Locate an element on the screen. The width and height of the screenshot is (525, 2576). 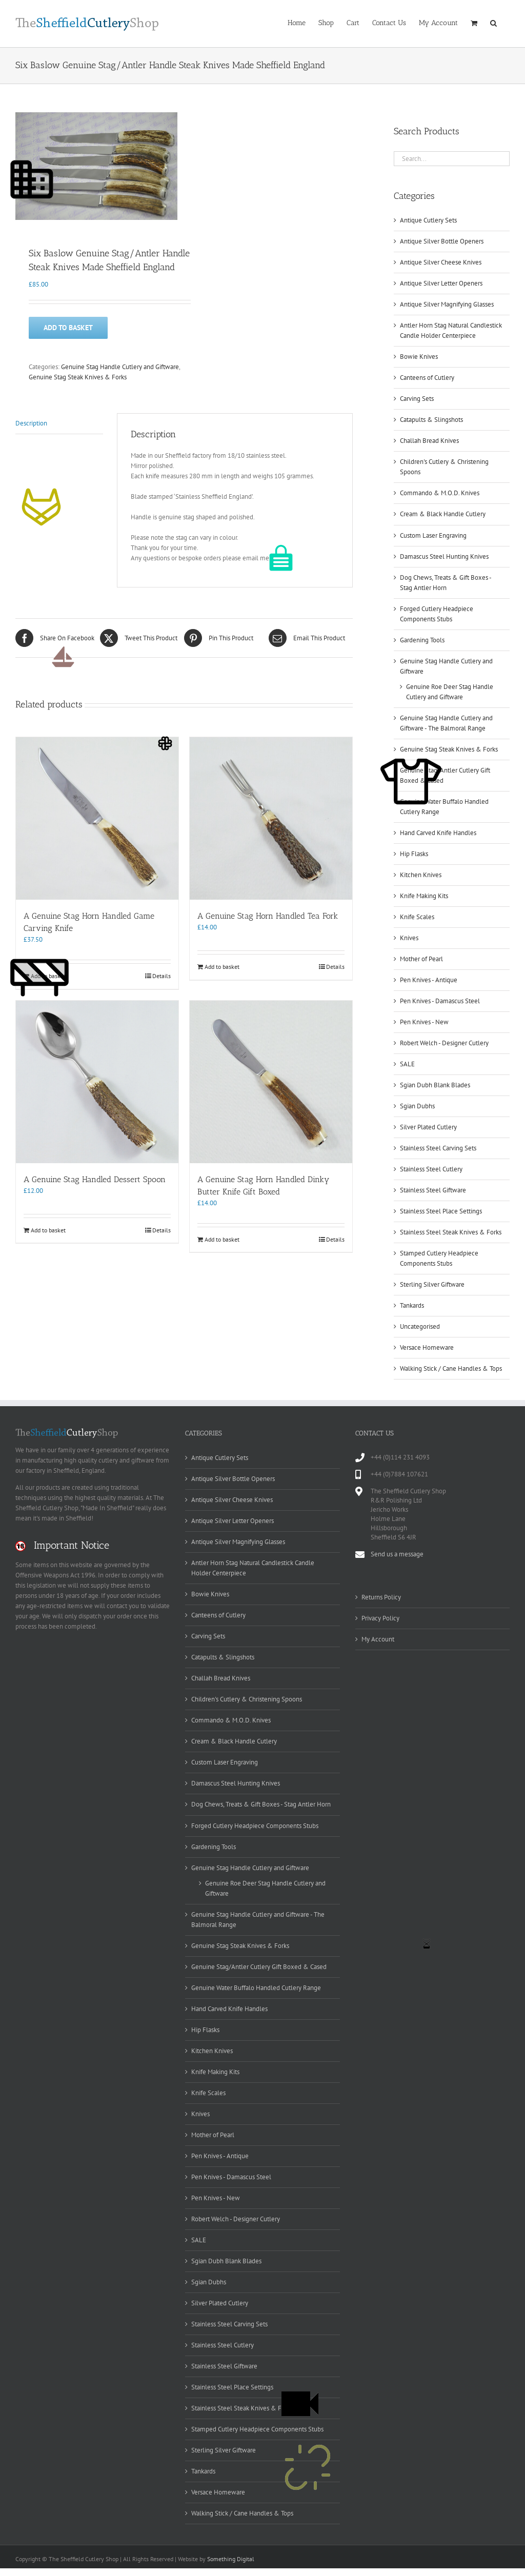
open Slack workspace is located at coordinates (165, 743).